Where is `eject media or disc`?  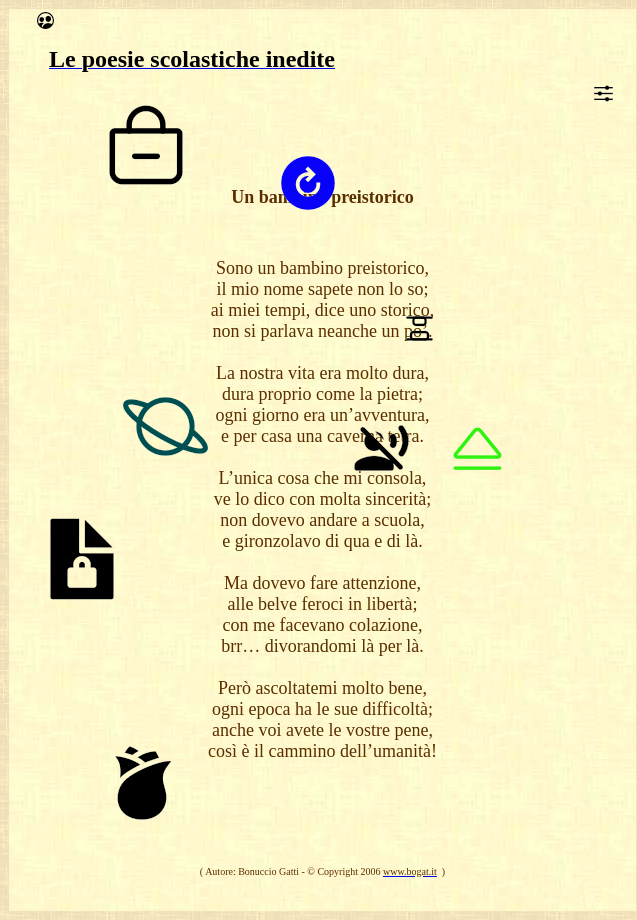 eject media or disc is located at coordinates (477, 451).